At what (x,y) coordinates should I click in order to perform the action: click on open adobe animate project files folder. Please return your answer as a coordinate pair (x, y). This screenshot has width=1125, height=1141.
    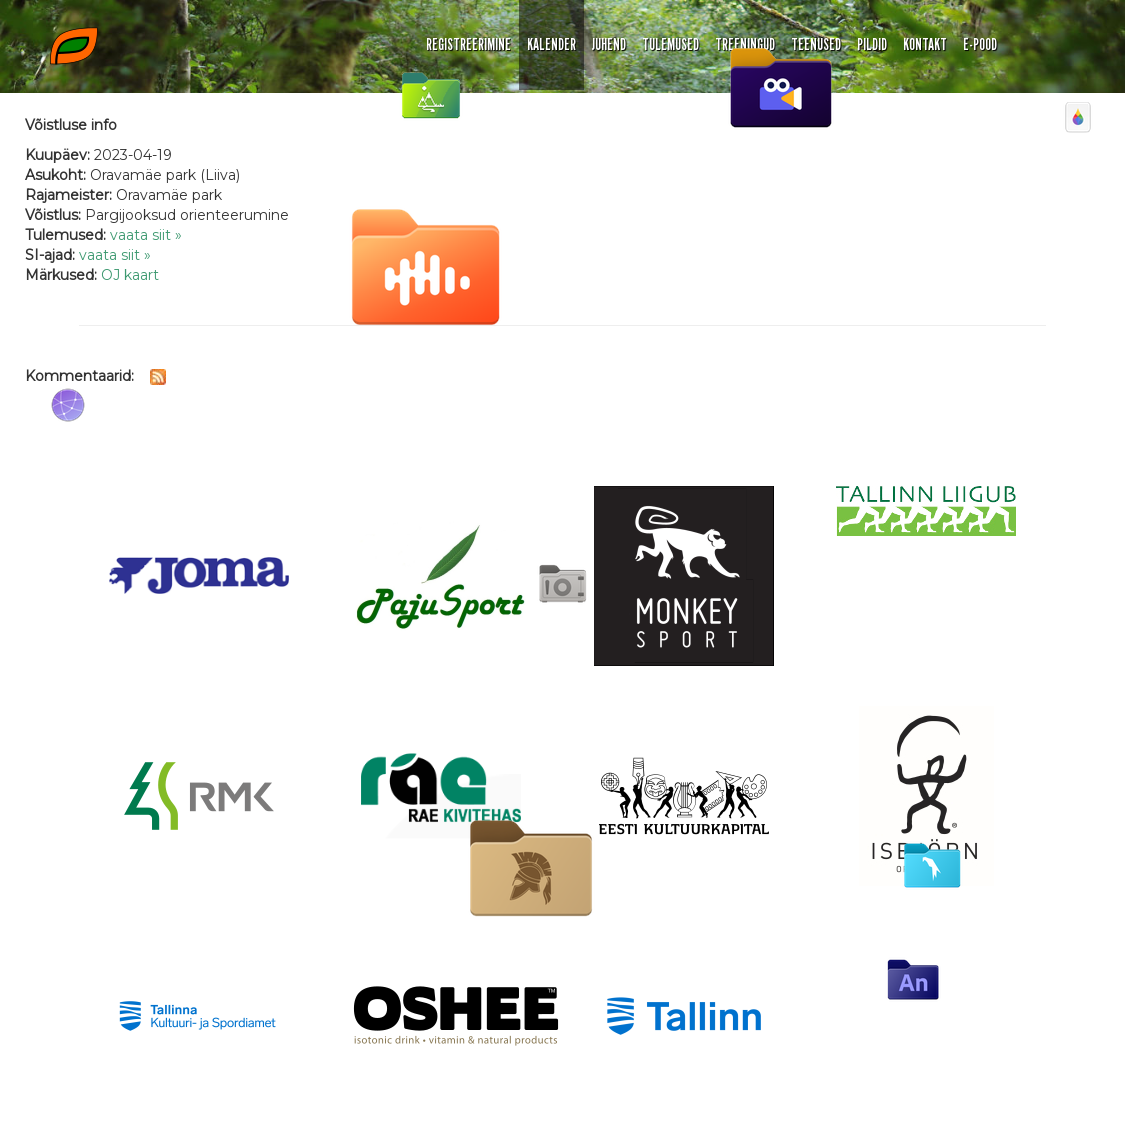
    Looking at the image, I should click on (913, 981).